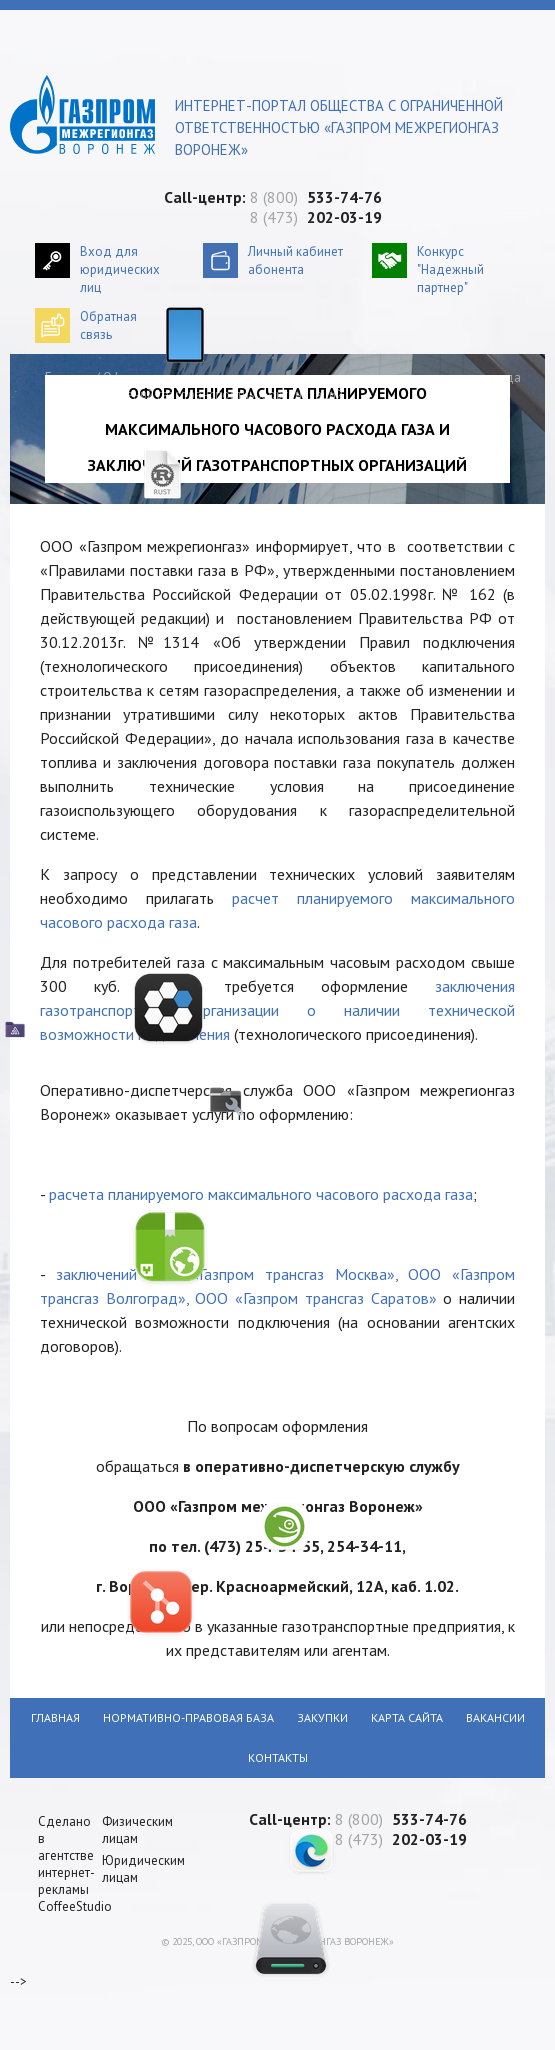 This screenshot has height=2050, width=555. I want to click on access network server or shared storage, so click(291, 1939).